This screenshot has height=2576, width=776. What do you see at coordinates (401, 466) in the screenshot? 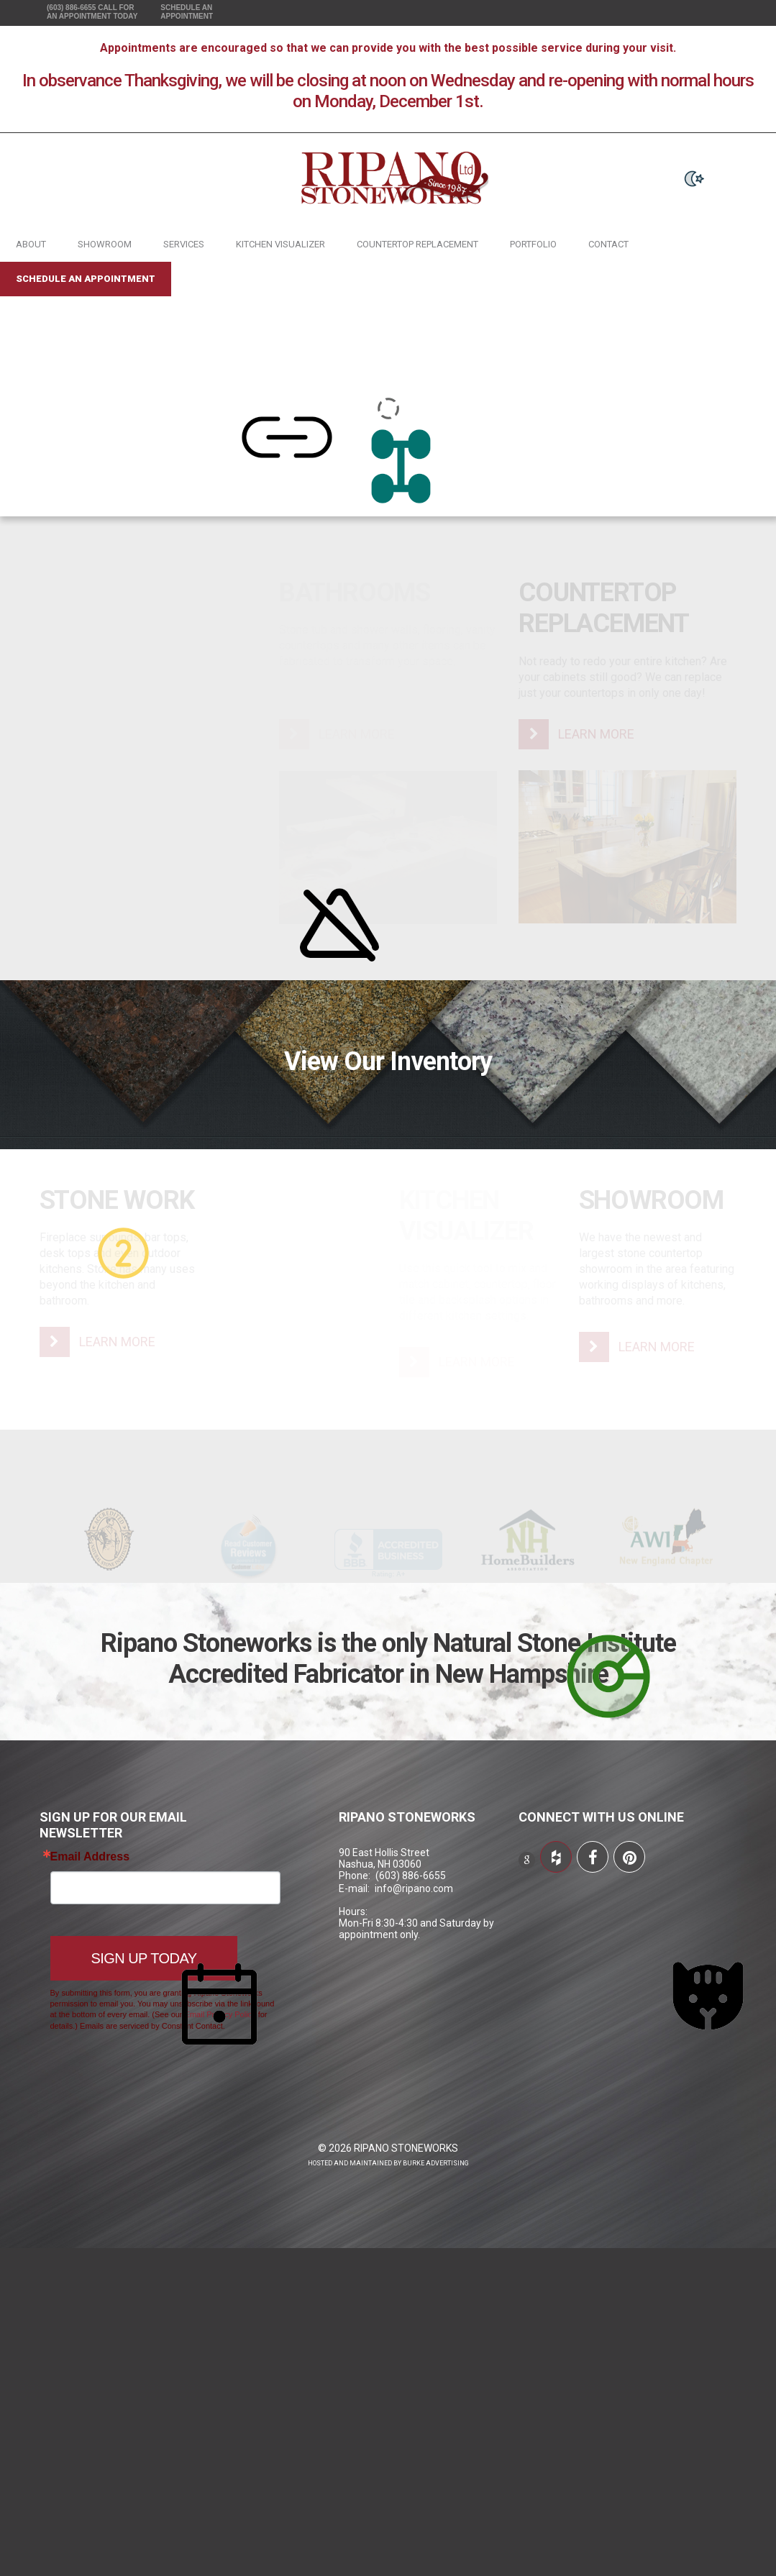
I see `select 4WD or all-wheel drive mode` at bounding box center [401, 466].